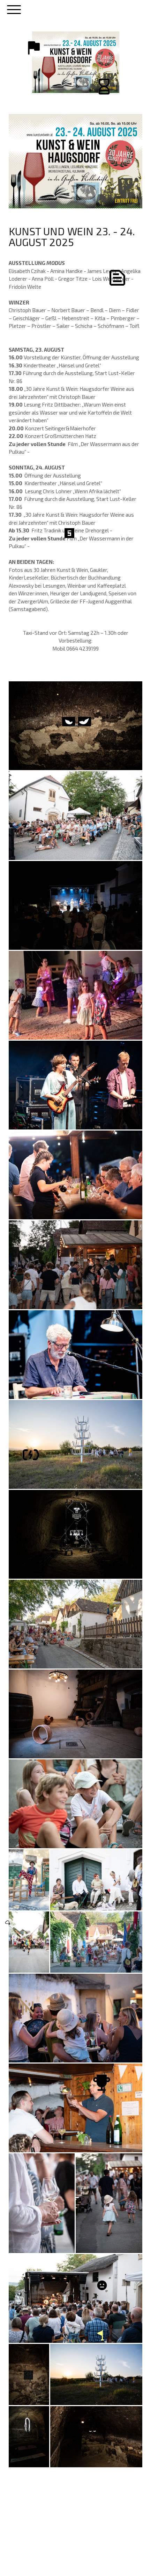  I want to click on select image filter or preset number 5, so click(69, 533).